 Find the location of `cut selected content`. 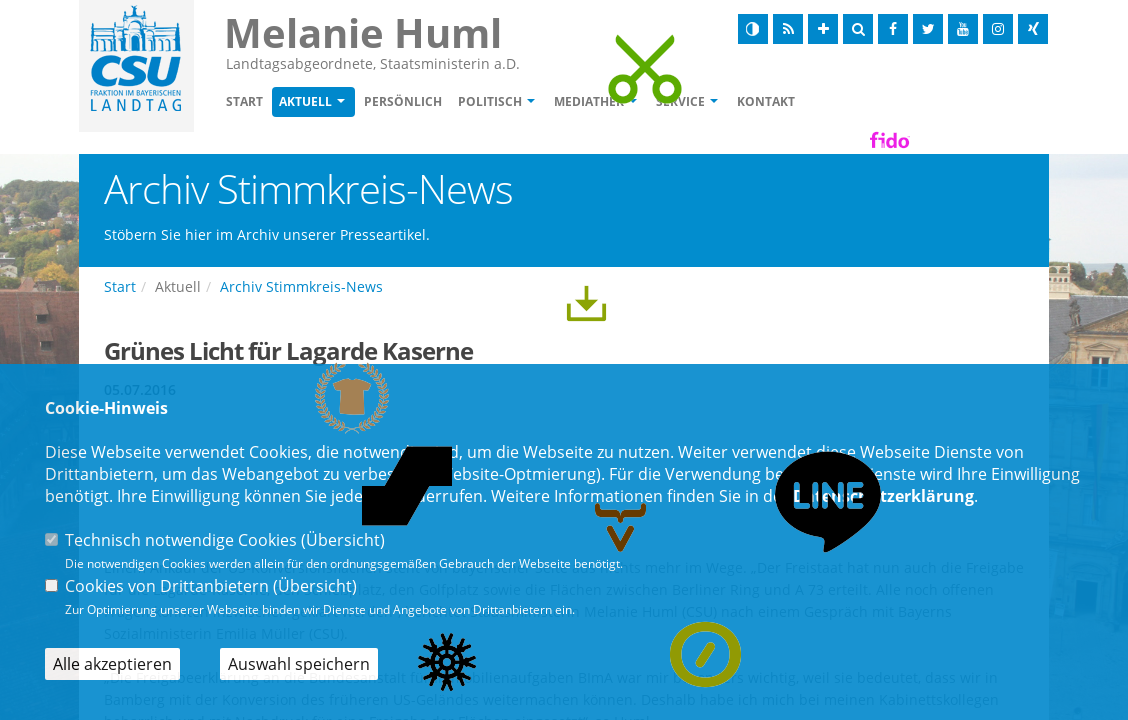

cut selected content is located at coordinates (645, 67).